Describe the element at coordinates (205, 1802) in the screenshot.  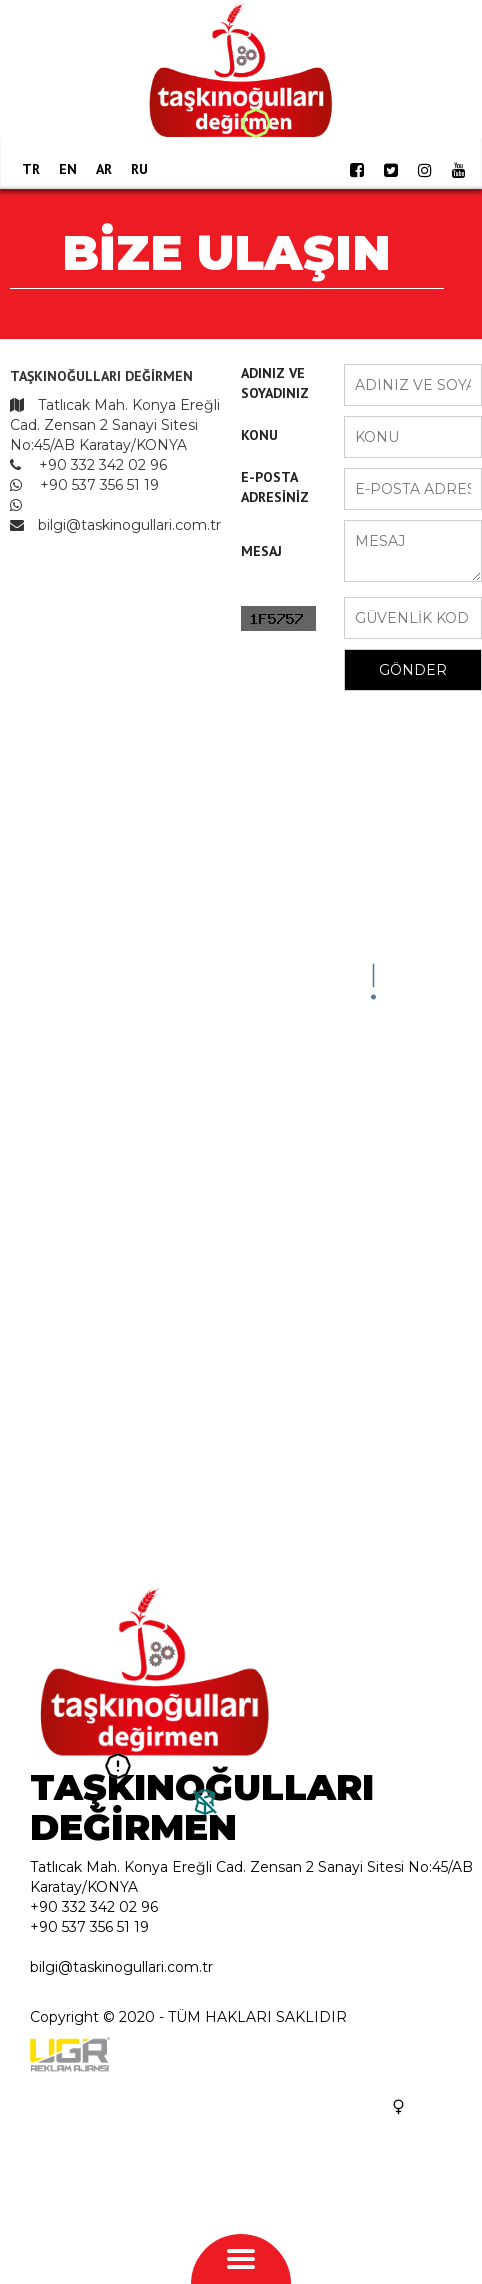
I see `disable 3D object rendering` at that location.